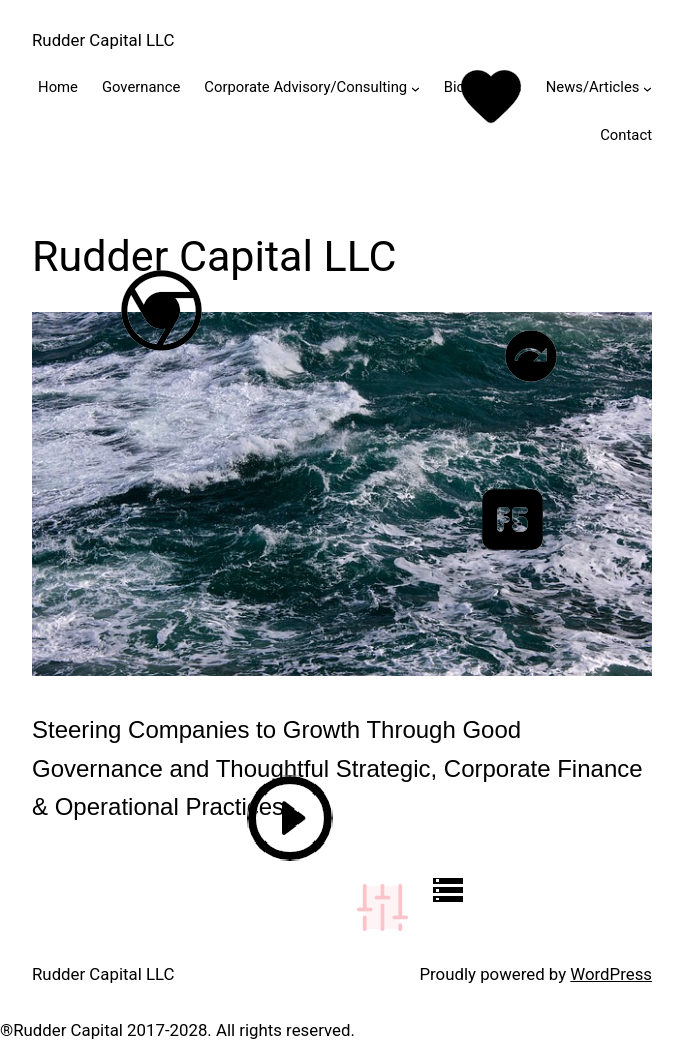 Image resolution: width=684 pixels, height=1044 pixels. What do you see at coordinates (382, 907) in the screenshot?
I see `adjust settings or preferences` at bounding box center [382, 907].